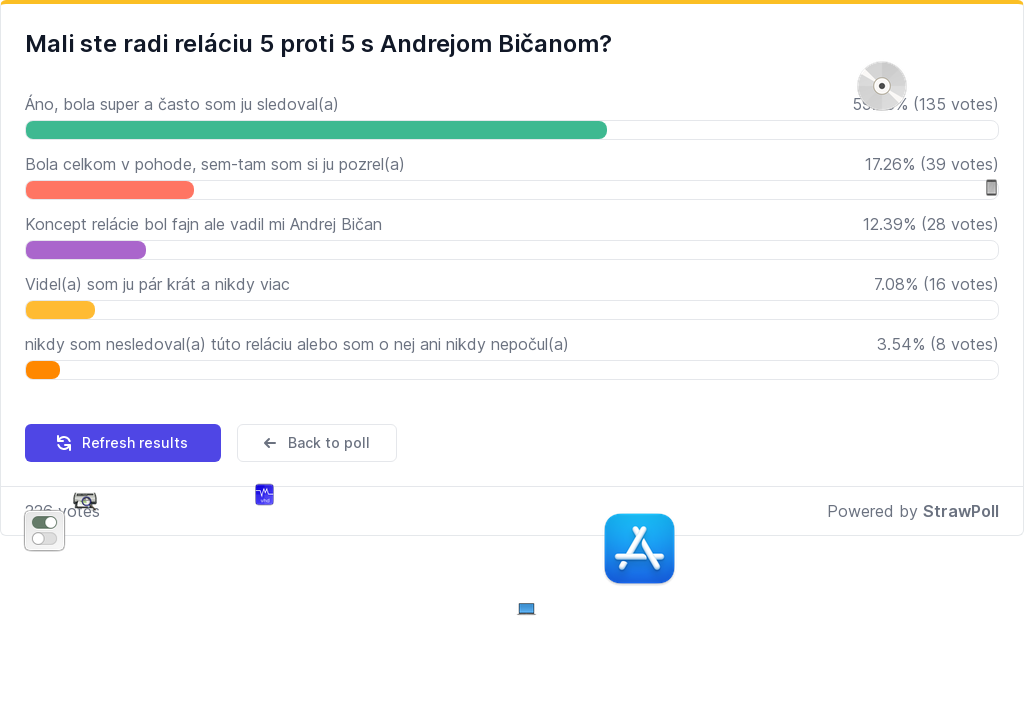 This screenshot has width=1024, height=720. What do you see at coordinates (85, 500) in the screenshot?
I see `preview document before printing` at bounding box center [85, 500].